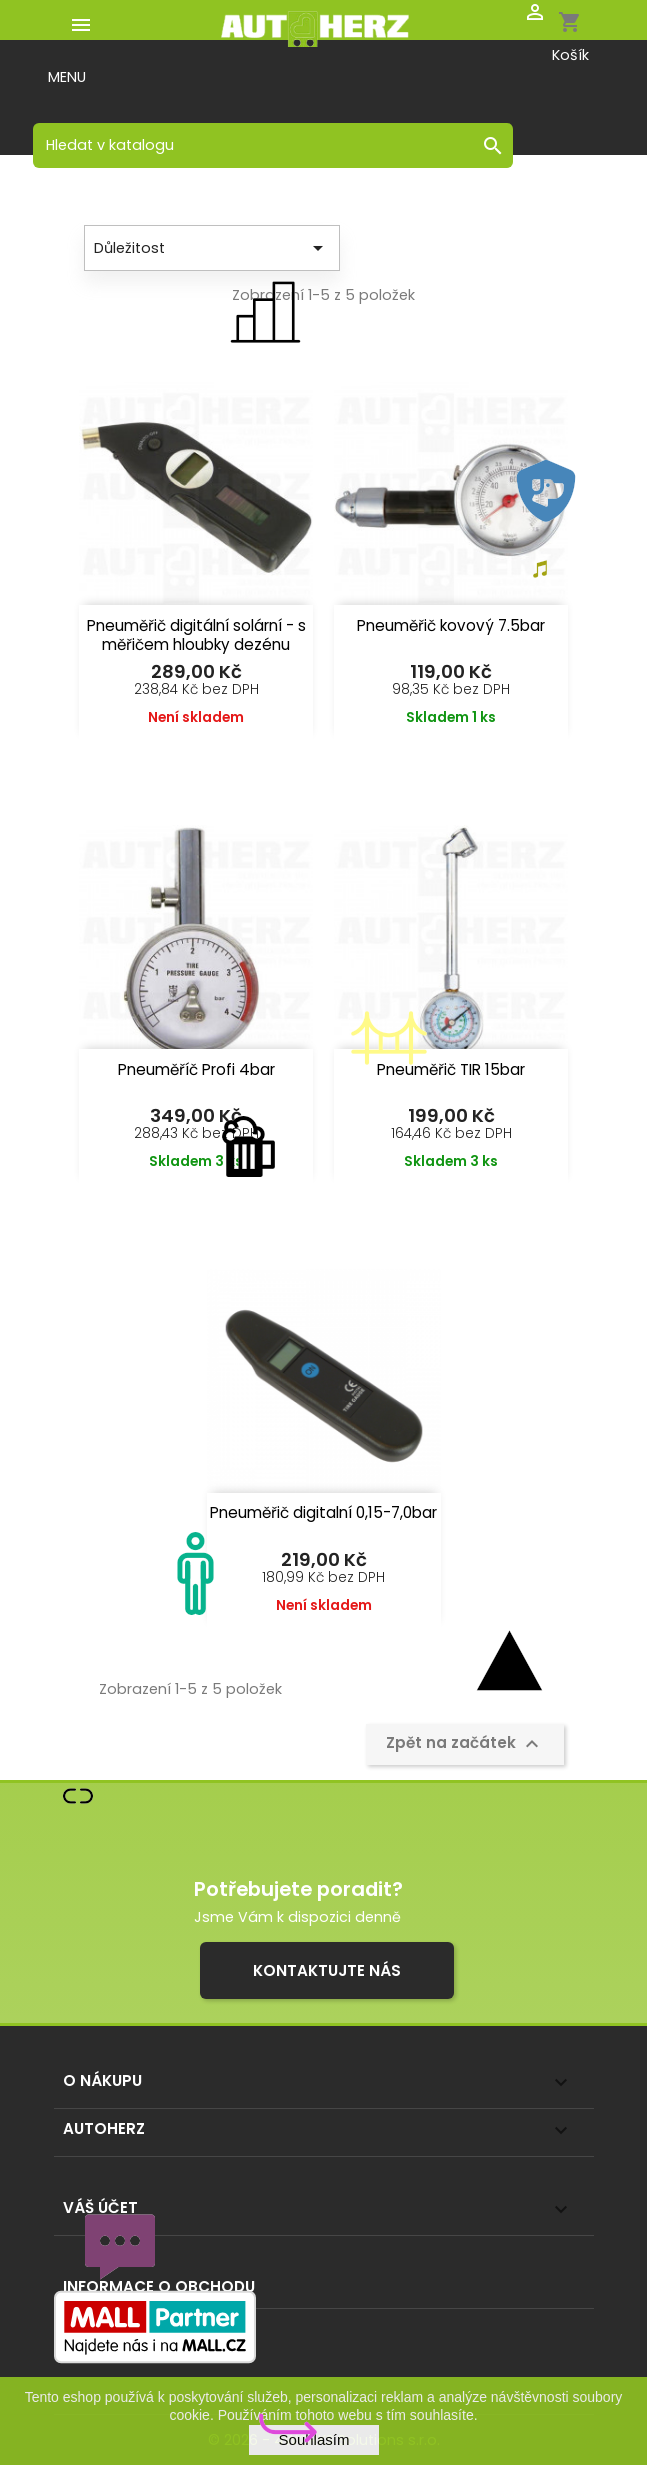  I want to click on view male user profile, so click(195, 1573).